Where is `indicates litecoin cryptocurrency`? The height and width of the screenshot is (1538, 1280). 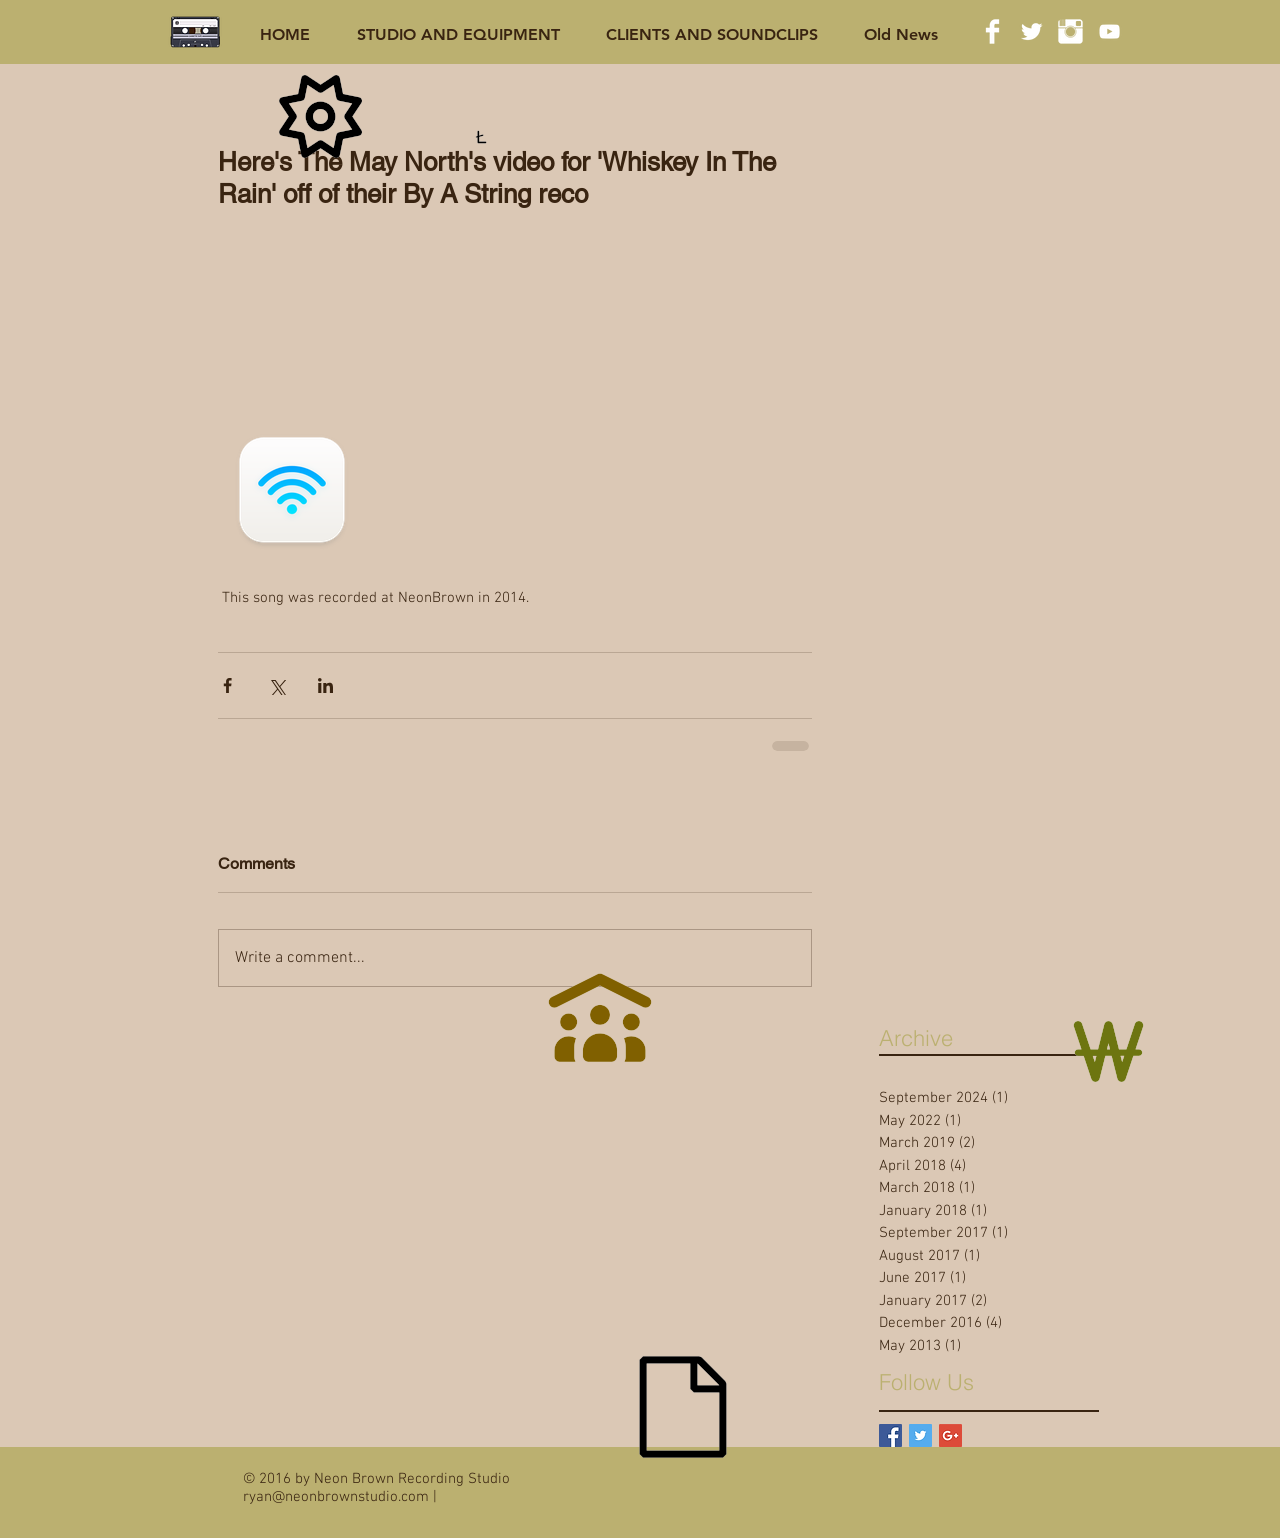
indicates litecoin cryptocurrency is located at coordinates (481, 137).